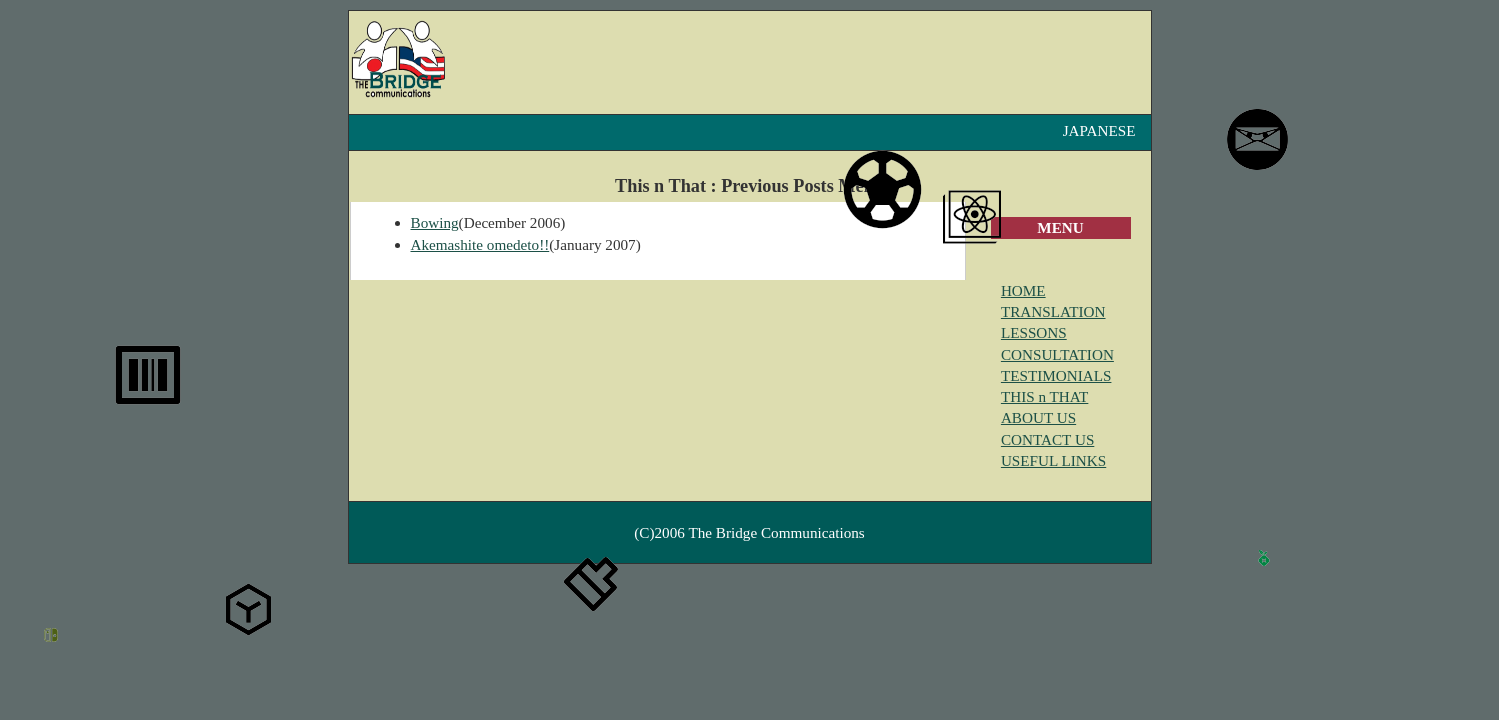 The width and height of the screenshot is (1499, 720). What do you see at coordinates (248, 609) in the screenshot?
I see `view instance details` at bounding box center [248, 609].